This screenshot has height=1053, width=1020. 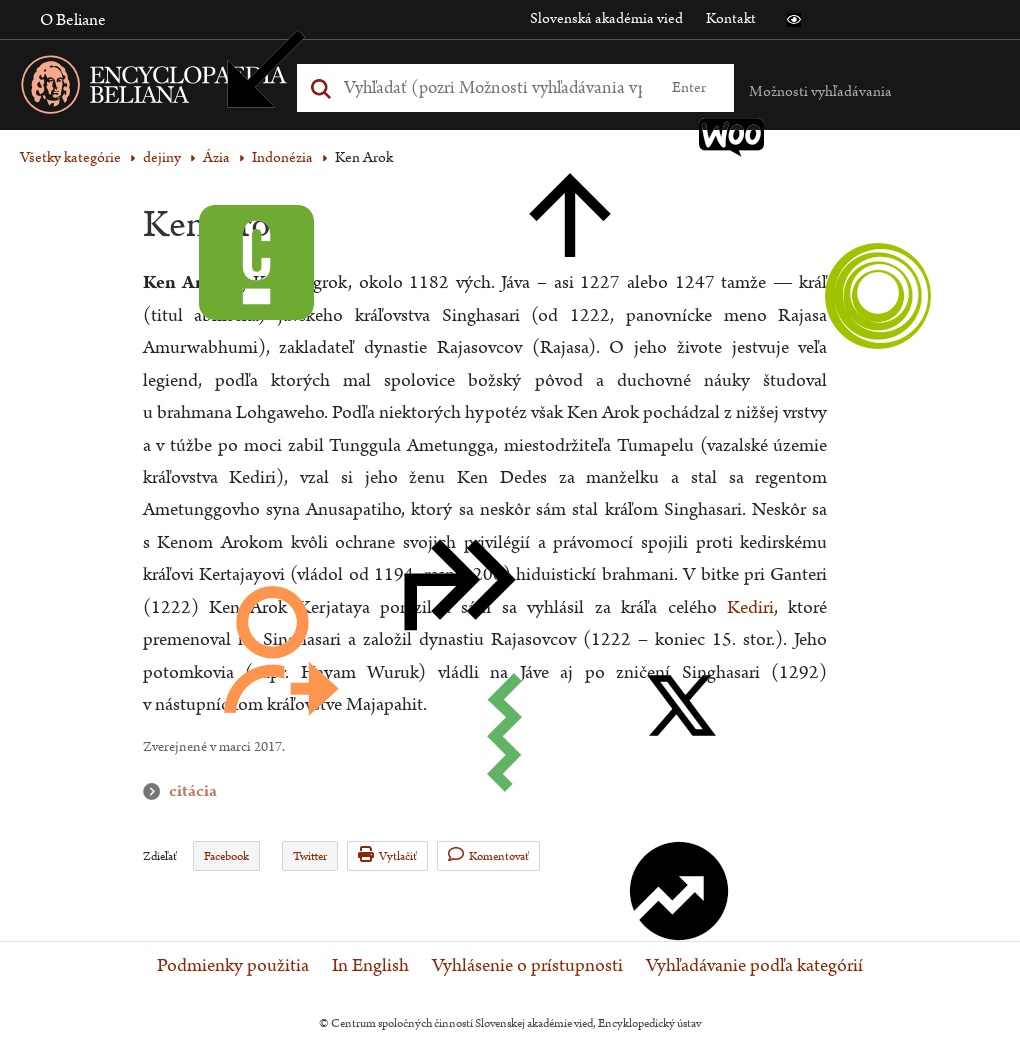 I want to click on share to X (formerly Twitter), so click(x=681, y=705).